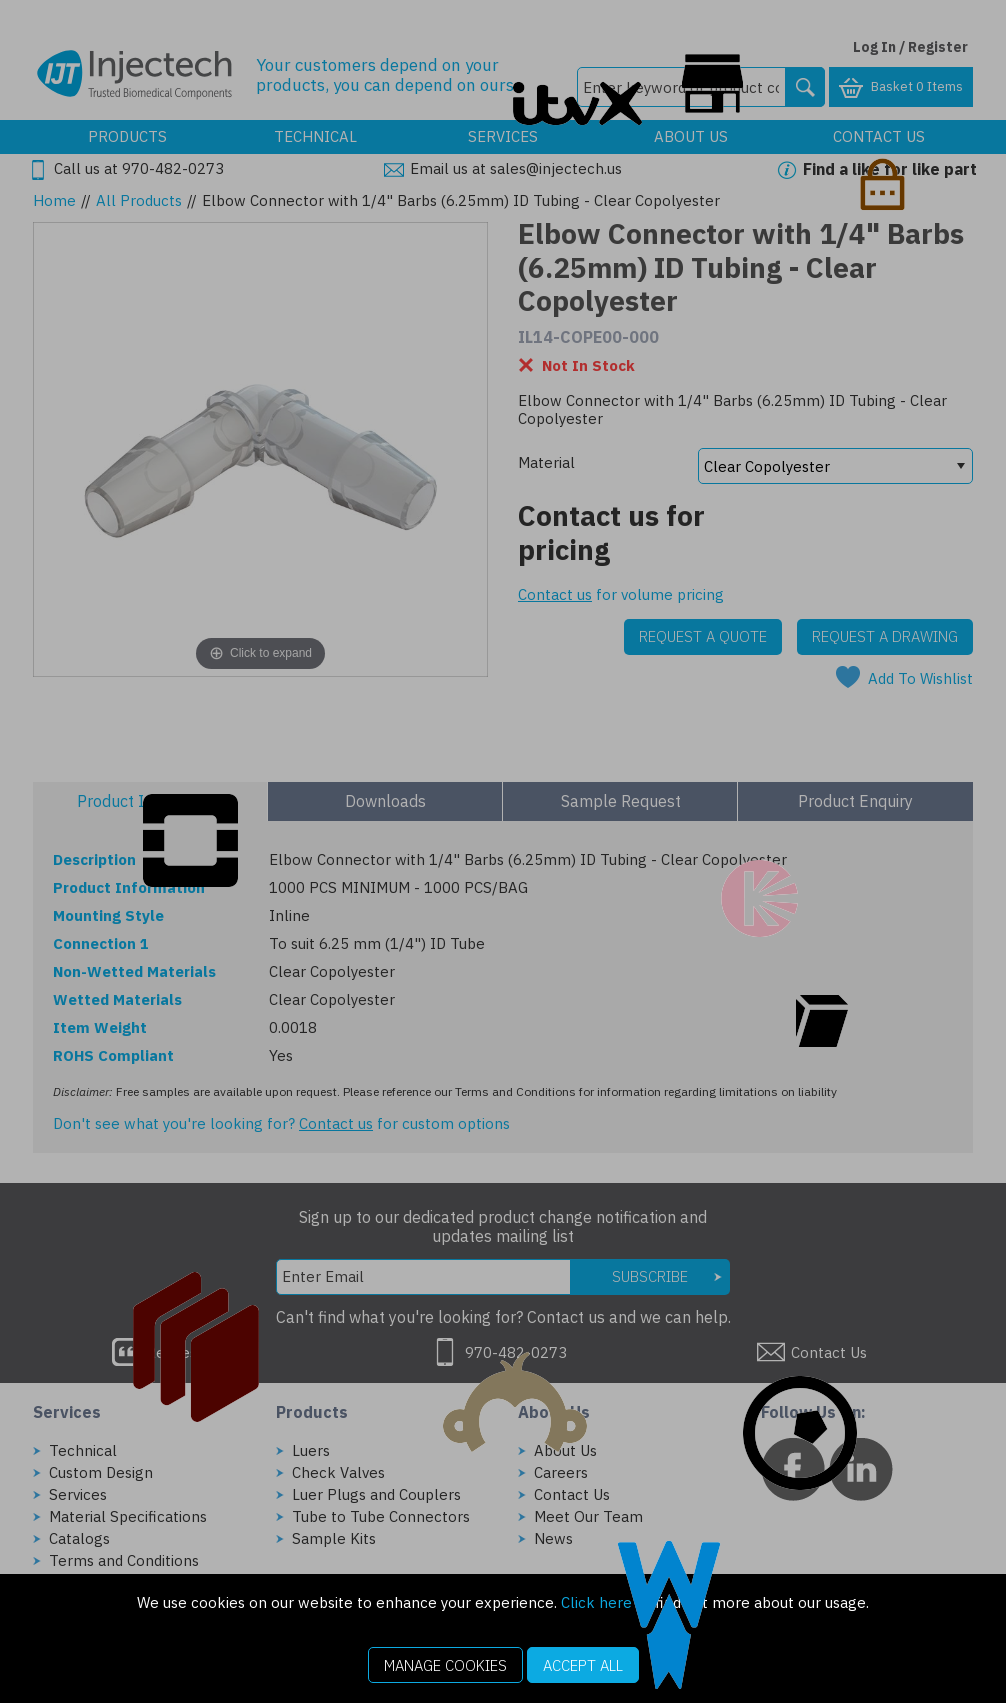 This screenshot has height=1703, width=1006. I want to click on open the home assistant community store, so click(712, 83).